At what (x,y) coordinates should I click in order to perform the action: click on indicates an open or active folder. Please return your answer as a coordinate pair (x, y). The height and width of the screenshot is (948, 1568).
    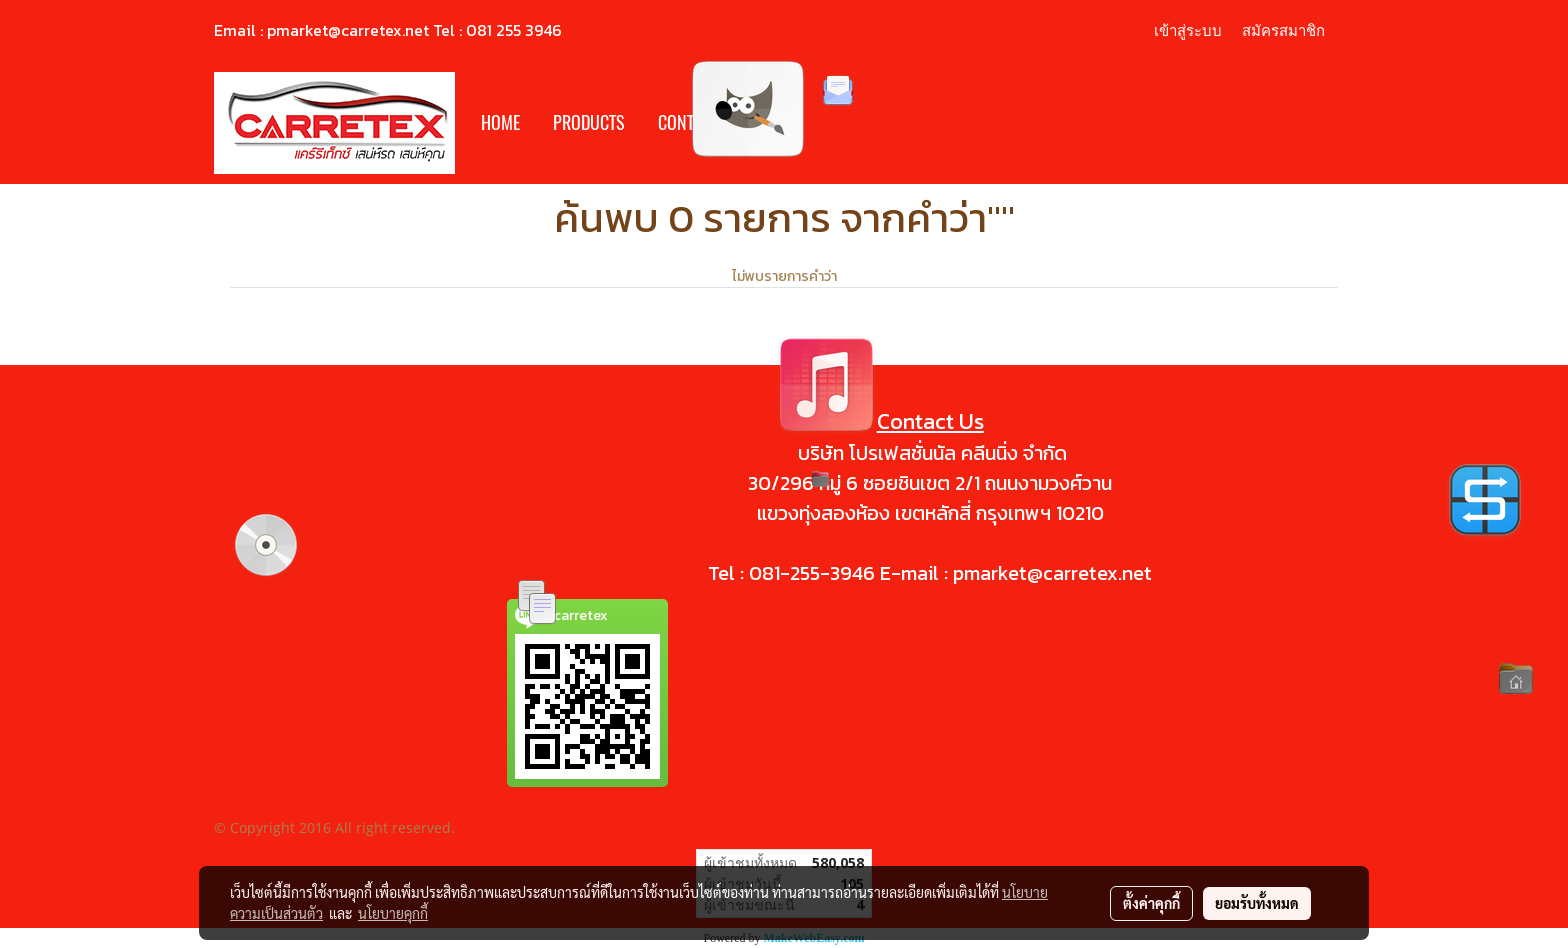
    Looking at the image, I should click on (820, 478).